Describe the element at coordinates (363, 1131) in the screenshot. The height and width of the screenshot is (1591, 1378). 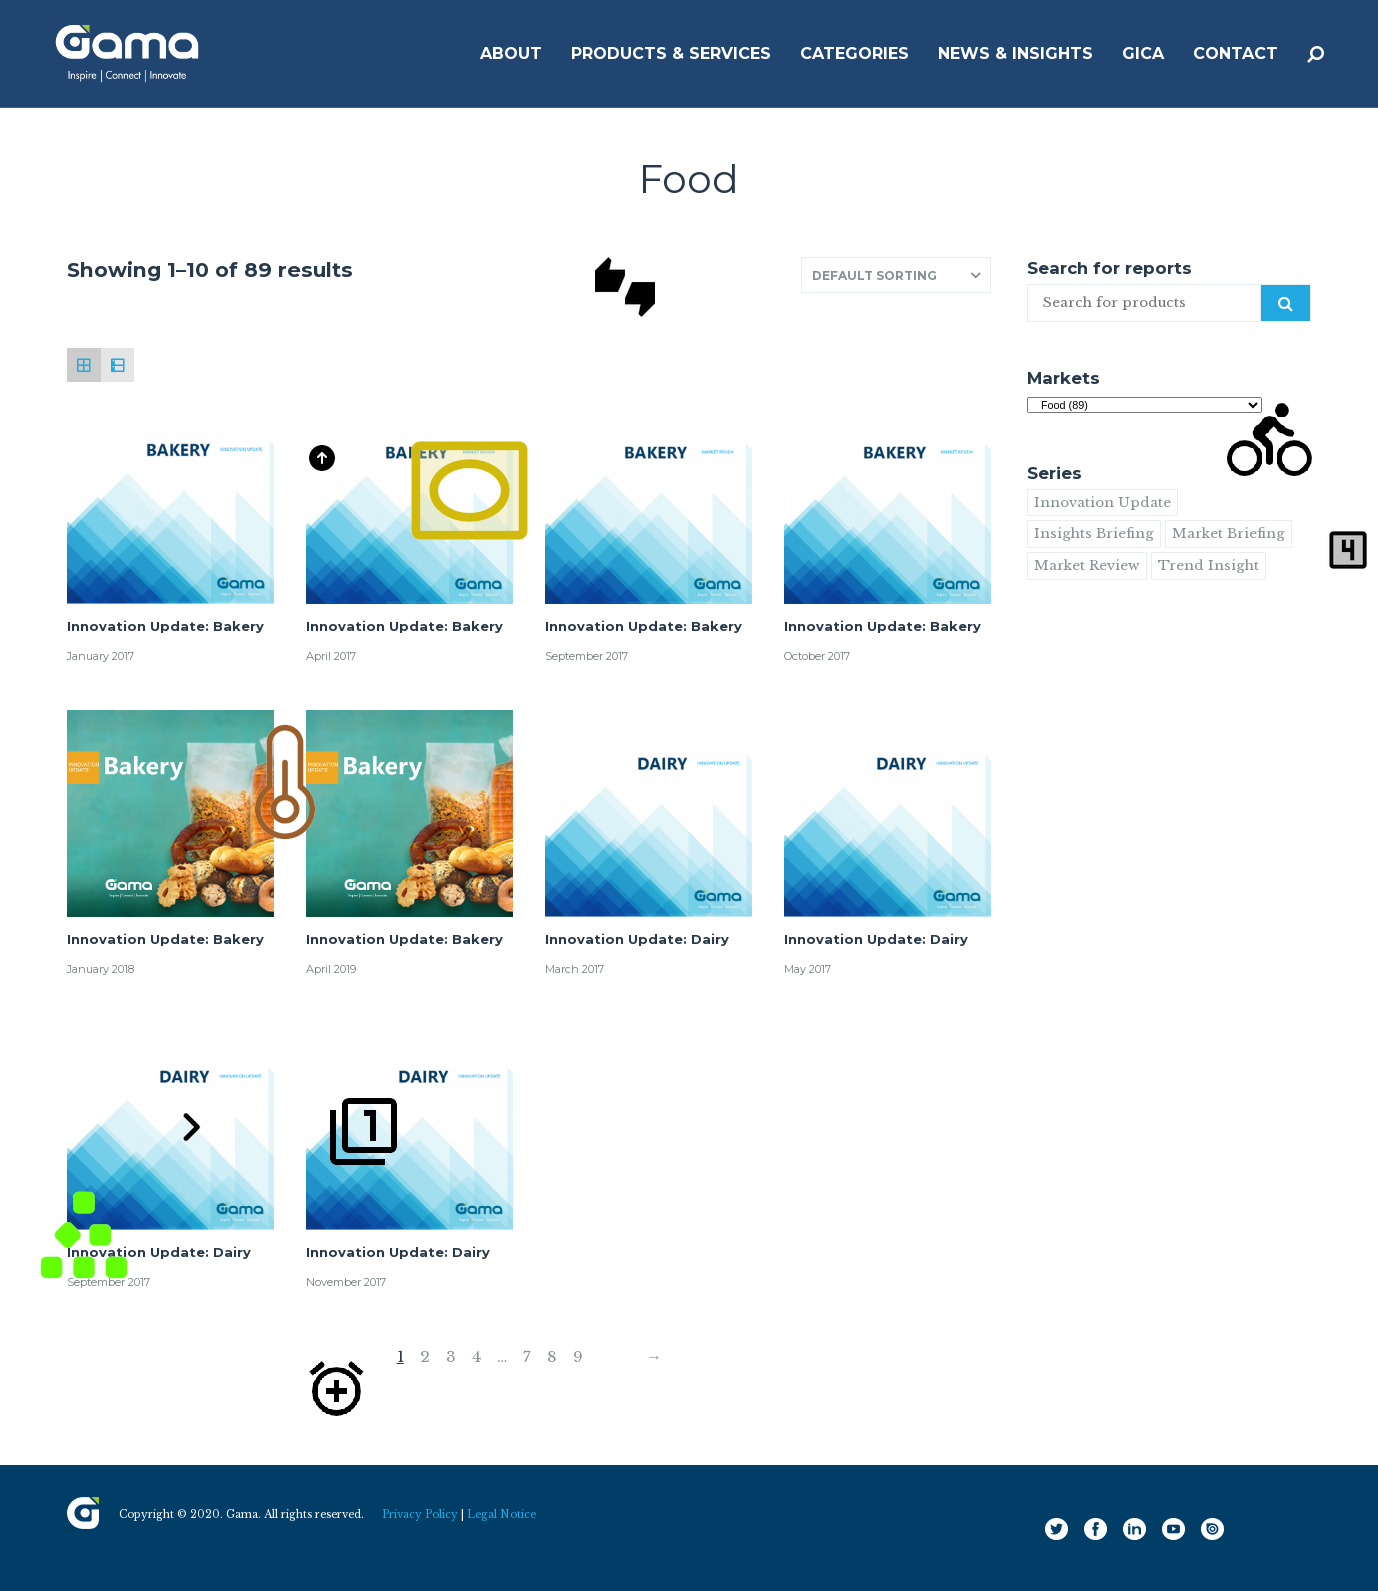
I see `indicates the first item in a numbered sequence` at that location.